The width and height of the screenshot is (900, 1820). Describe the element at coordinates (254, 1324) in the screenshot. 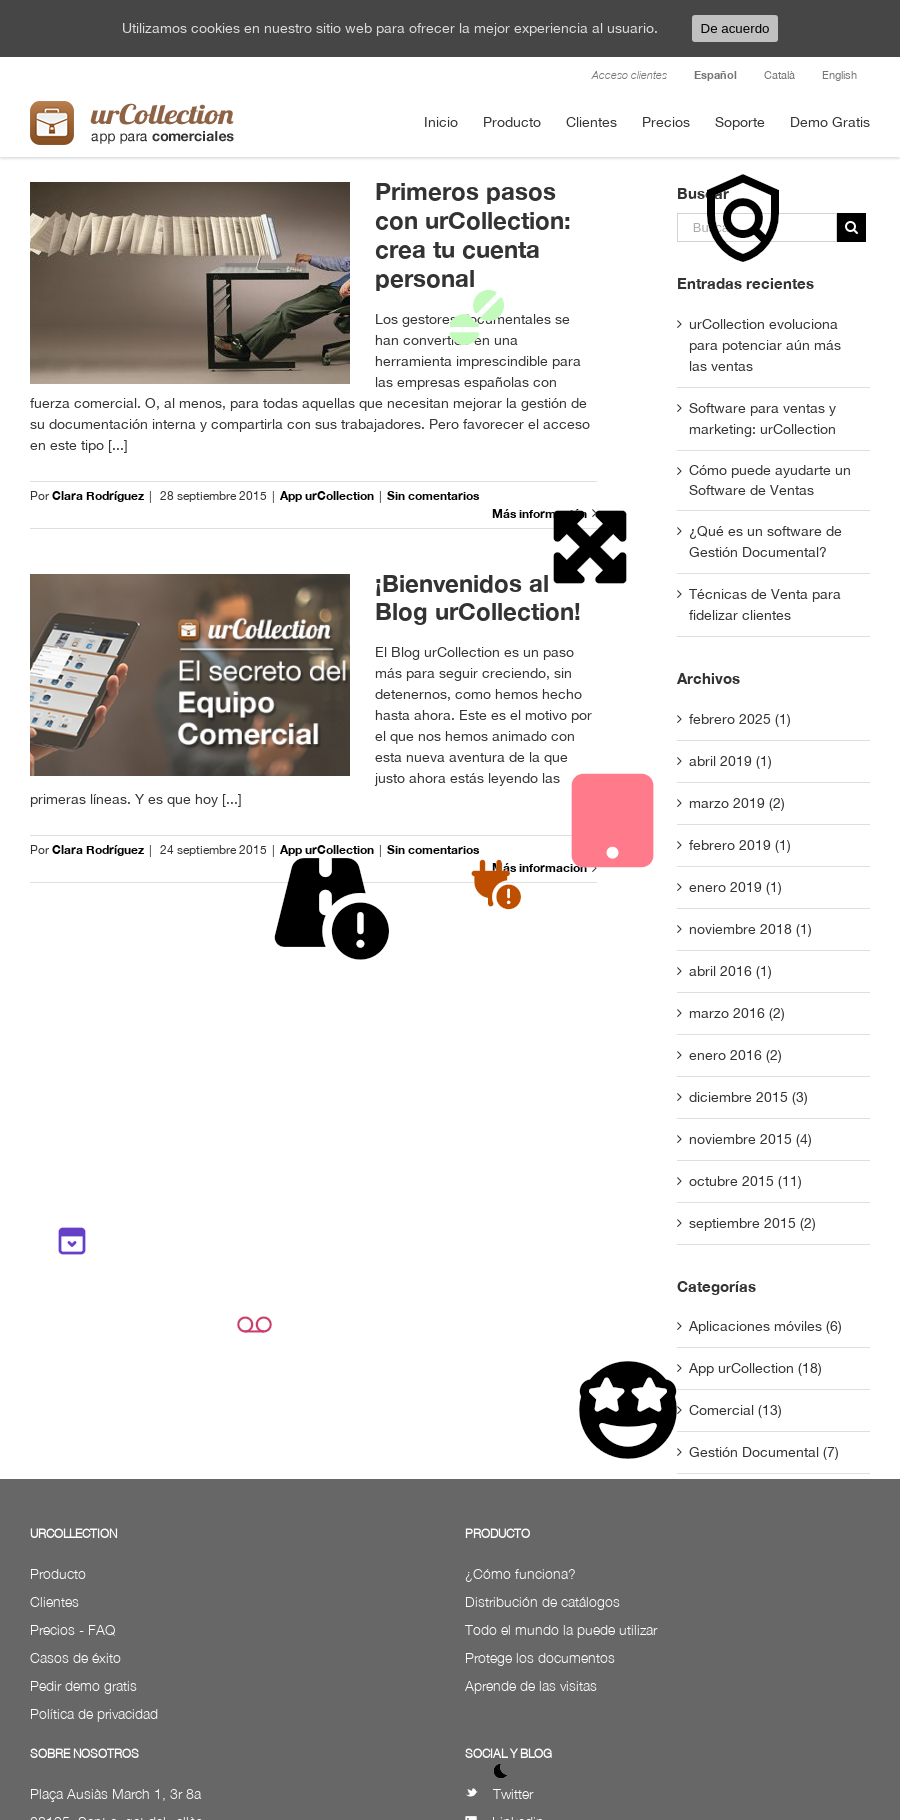

I see `access voicemail messages` at that location.